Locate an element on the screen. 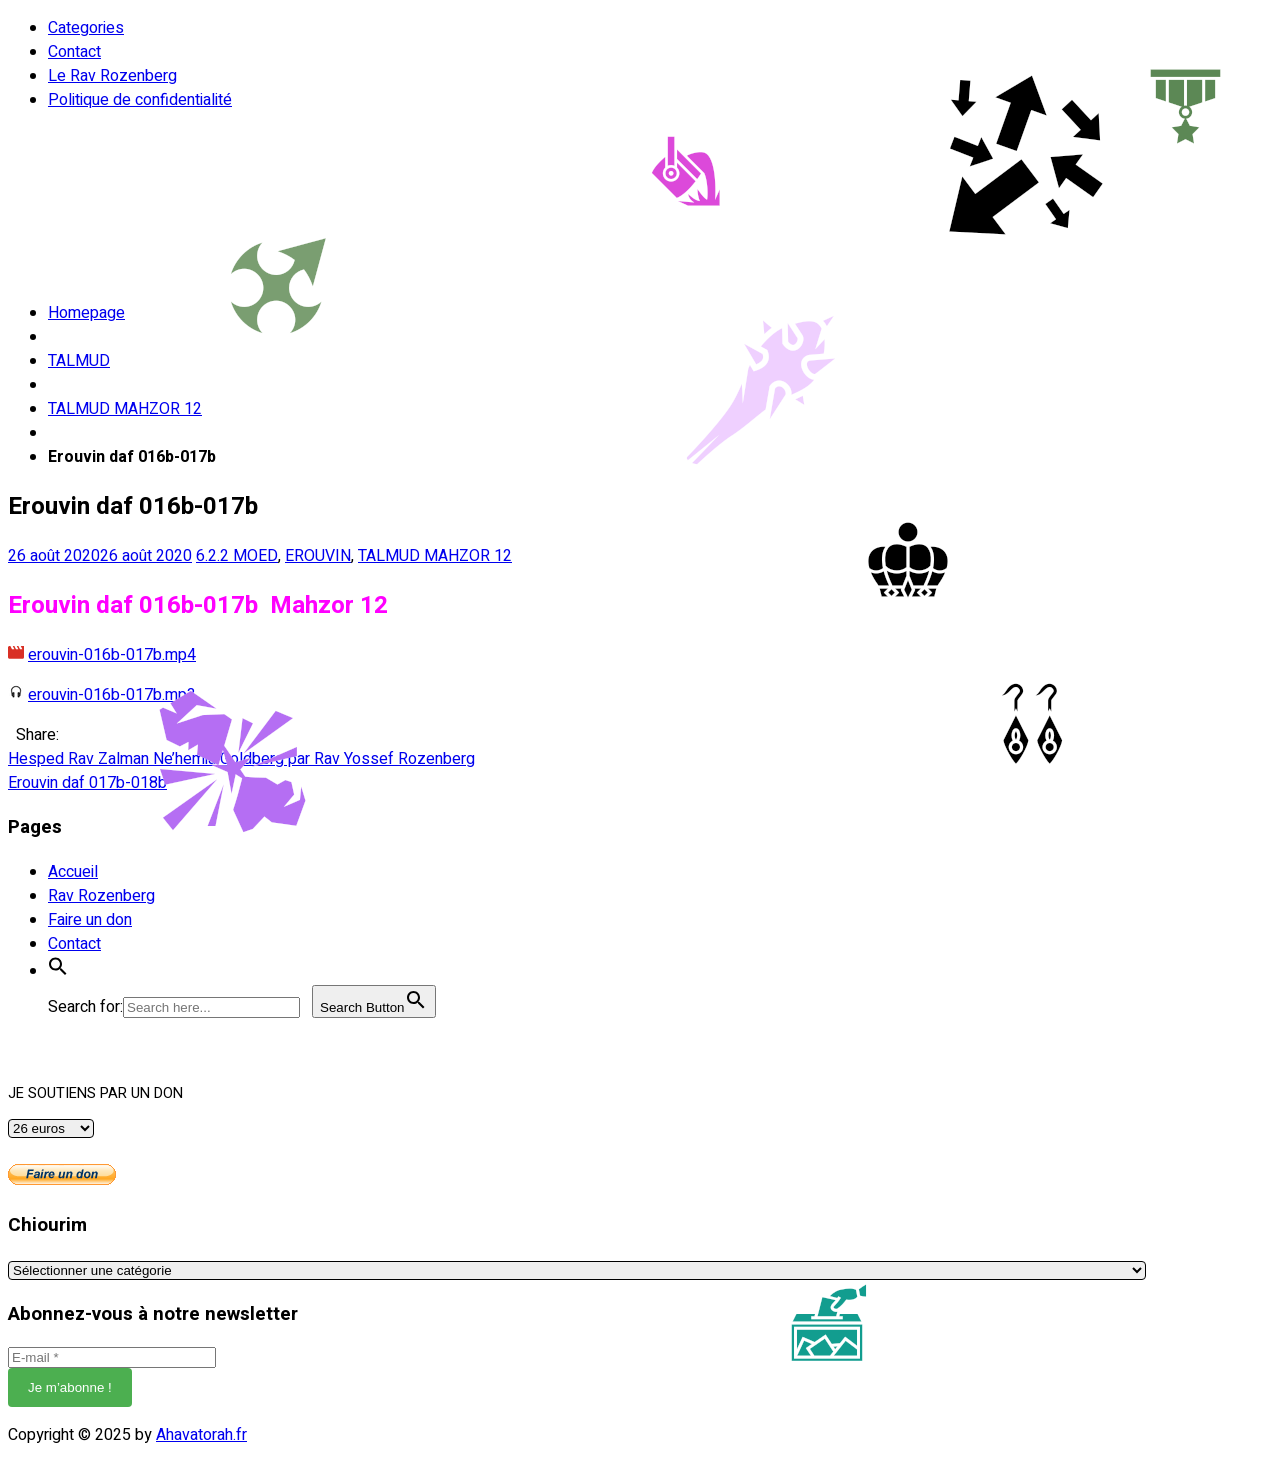  indicates premium or royal status in a game is located at coordinates (908, 560).